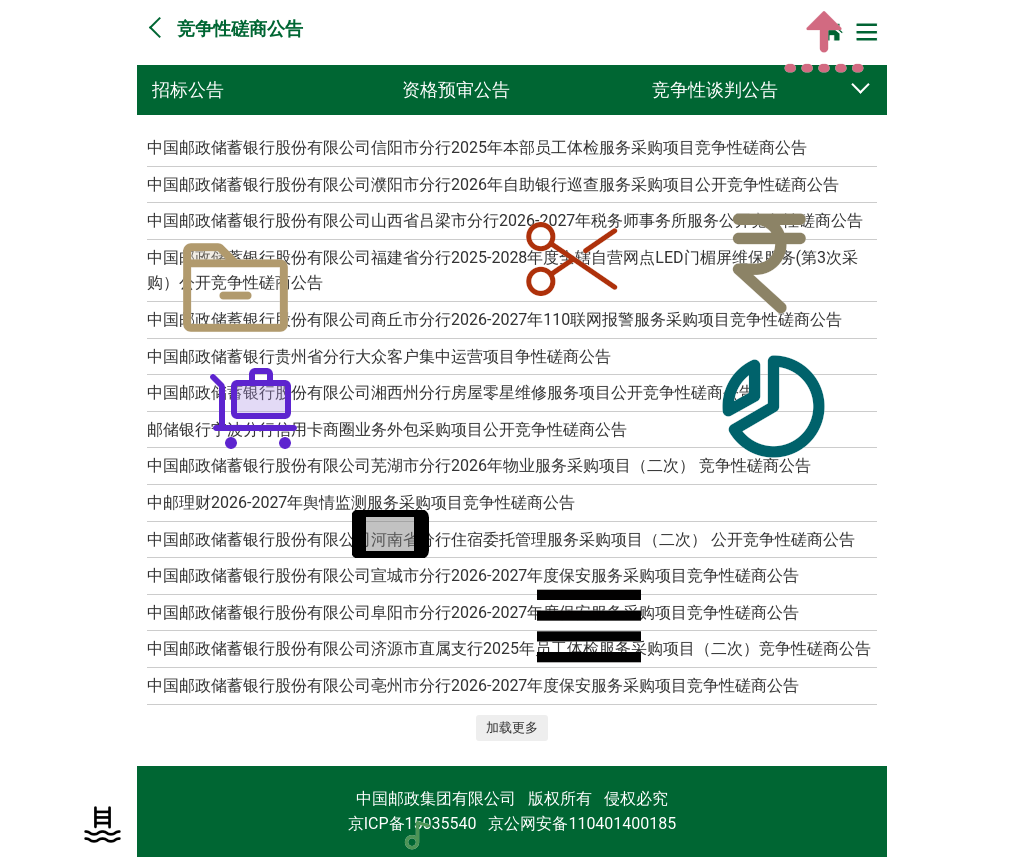 The image size is (1024, 861). I want to click on view a segment of analytics data, so click(773, 406).